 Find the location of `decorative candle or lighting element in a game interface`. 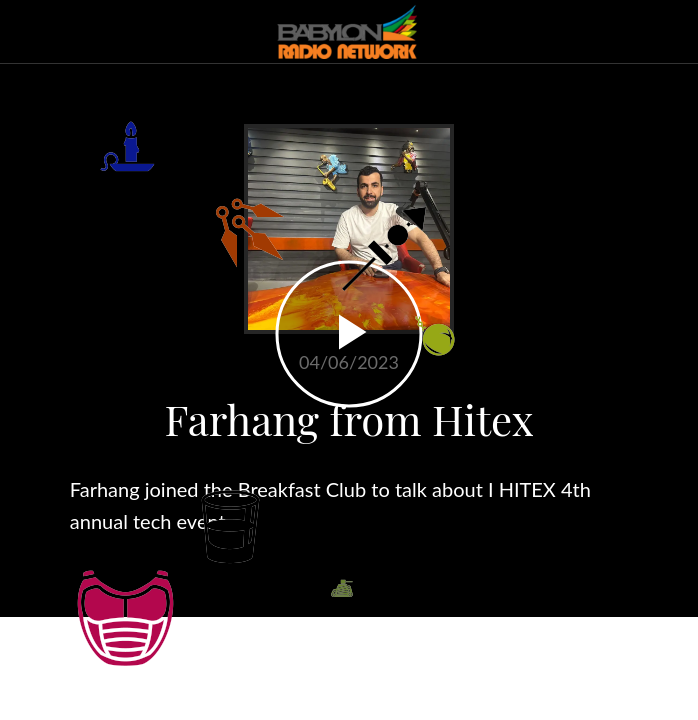

decorative candle or lighting element in a game interface is located at coordinates (127, 149).